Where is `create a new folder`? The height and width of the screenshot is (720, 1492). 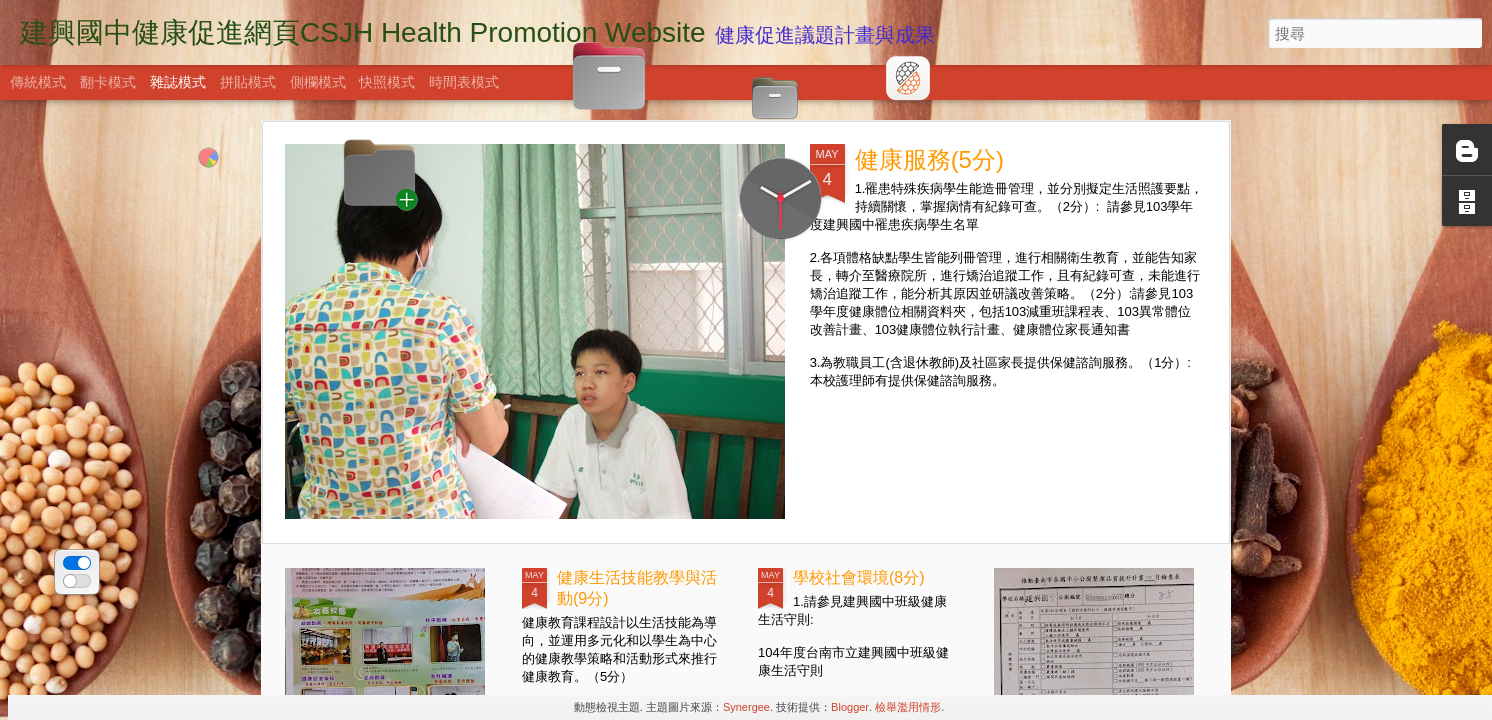
create a new folder is located at coordinates (379, 172).